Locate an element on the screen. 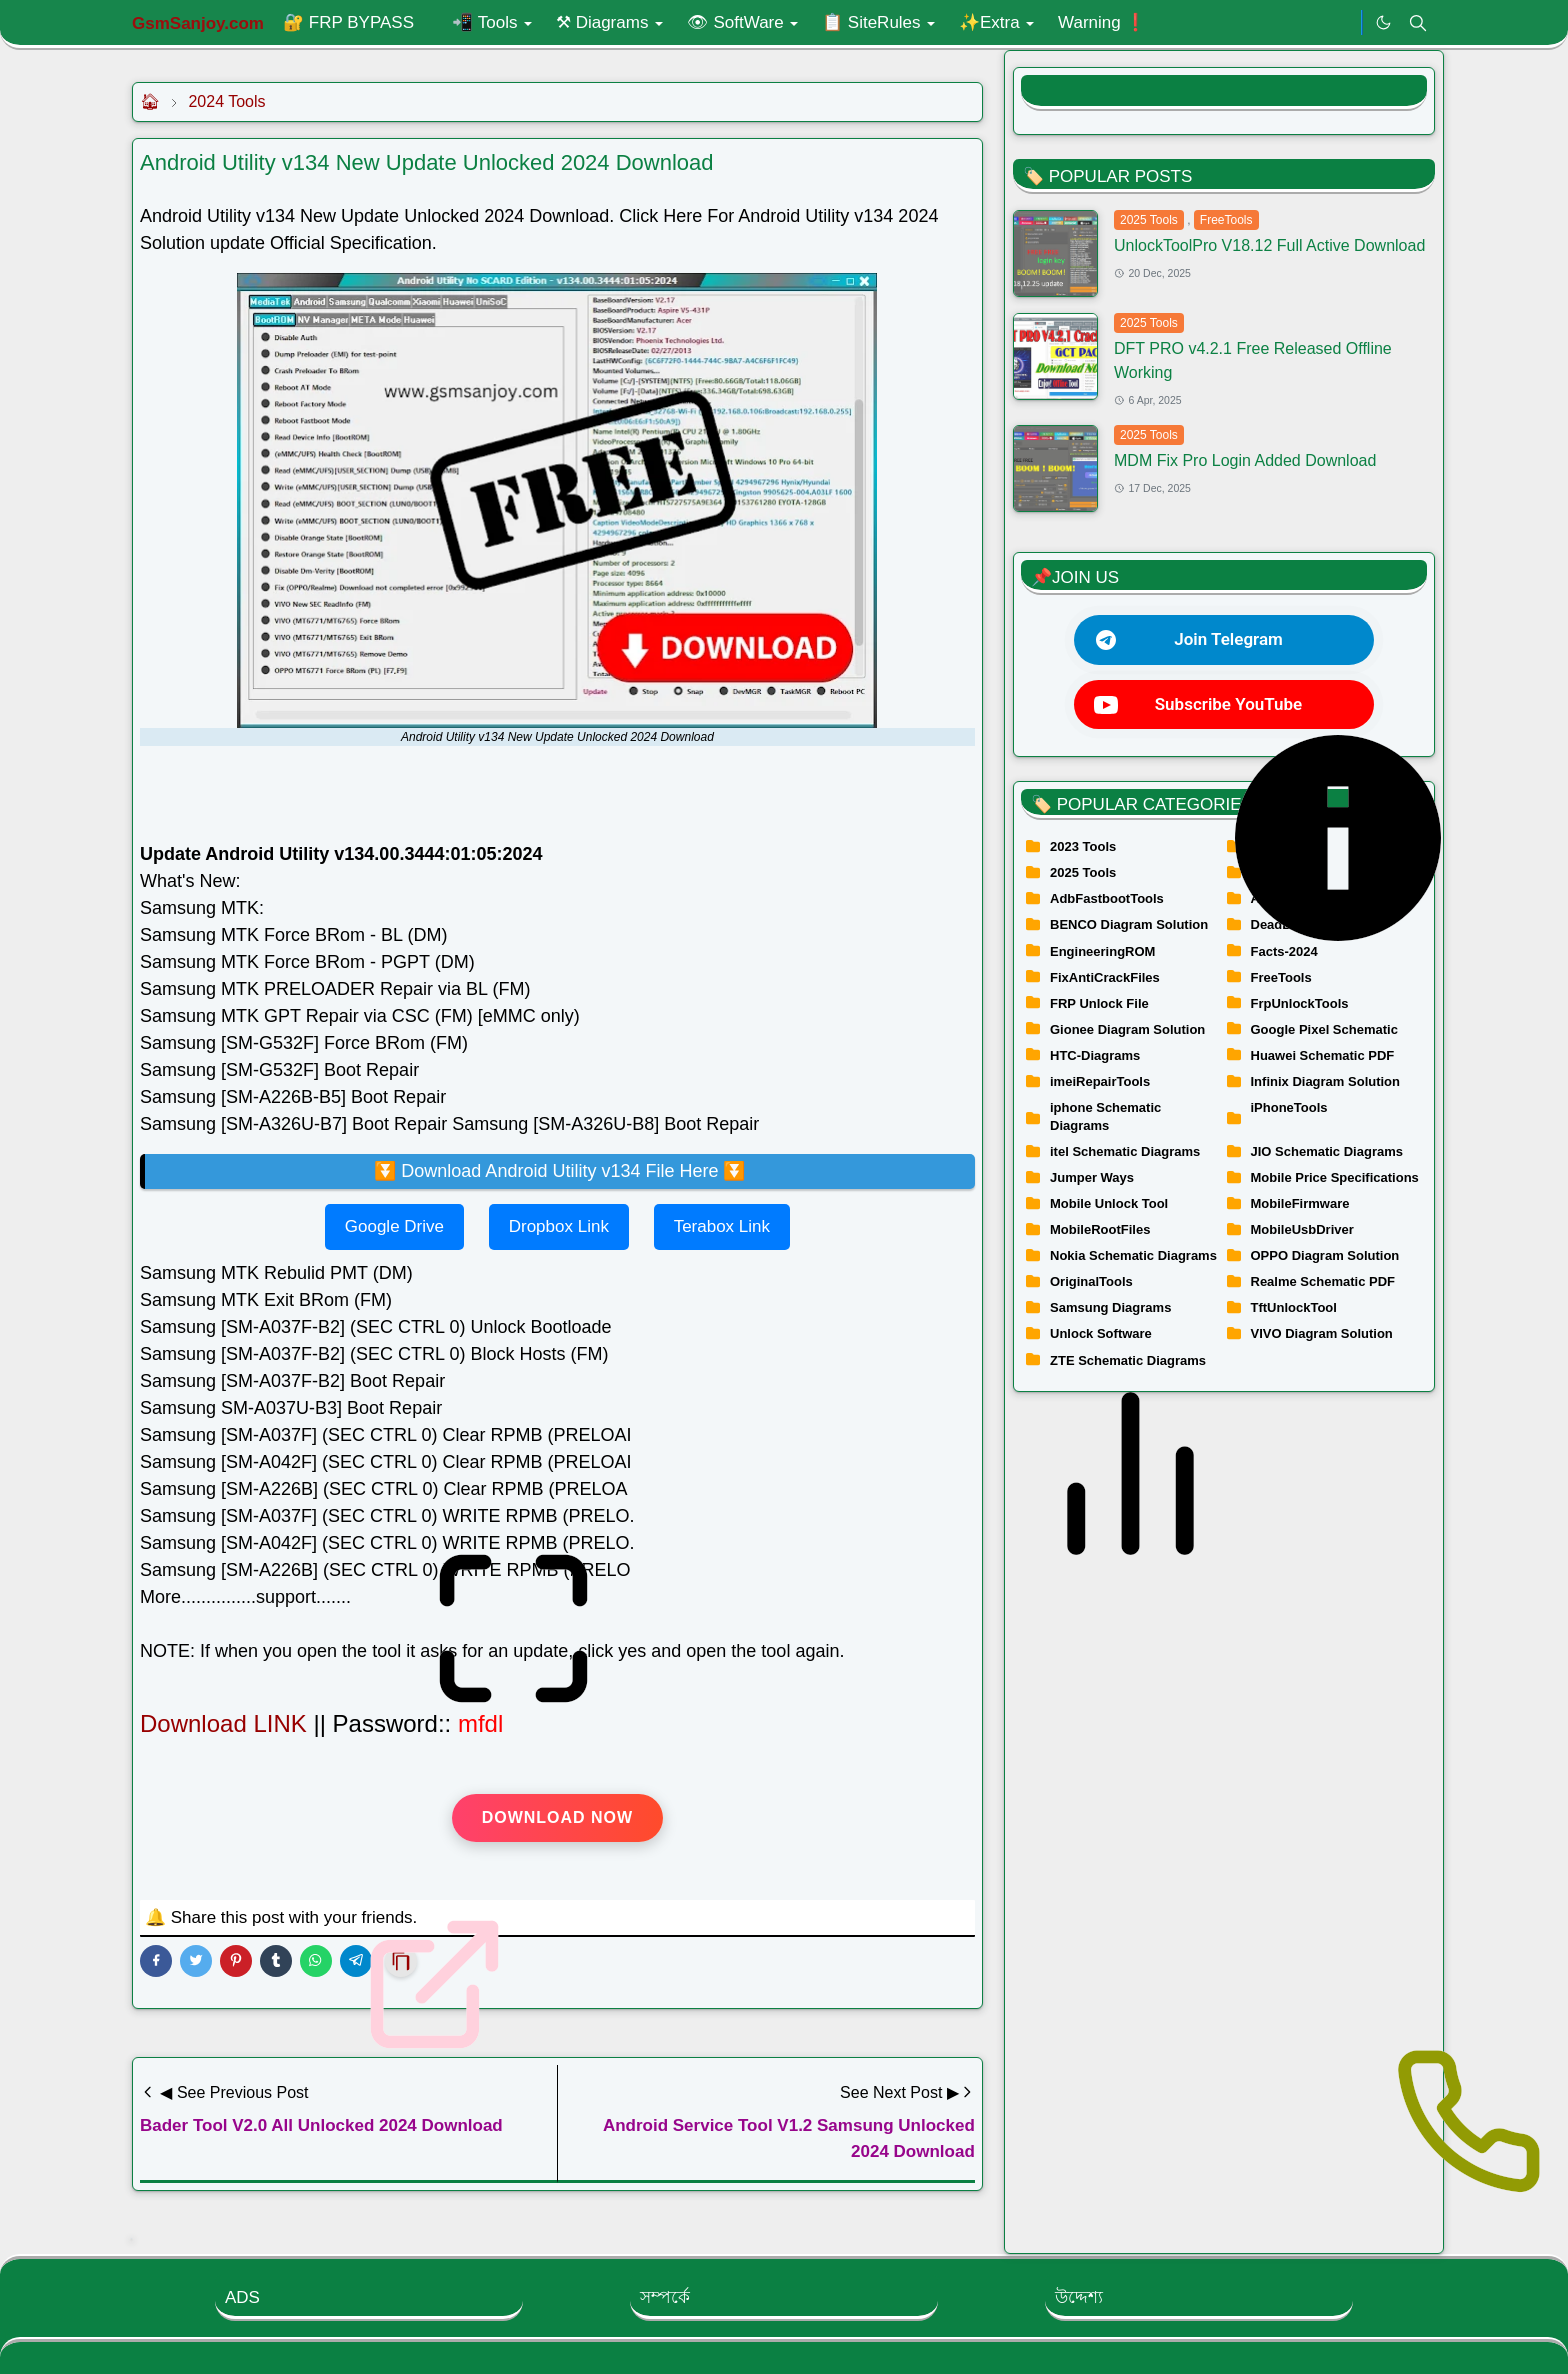 The height and width of the screenshot is (2374, 1568). view analytics or statistics is located at coordinates (1130, 1473).